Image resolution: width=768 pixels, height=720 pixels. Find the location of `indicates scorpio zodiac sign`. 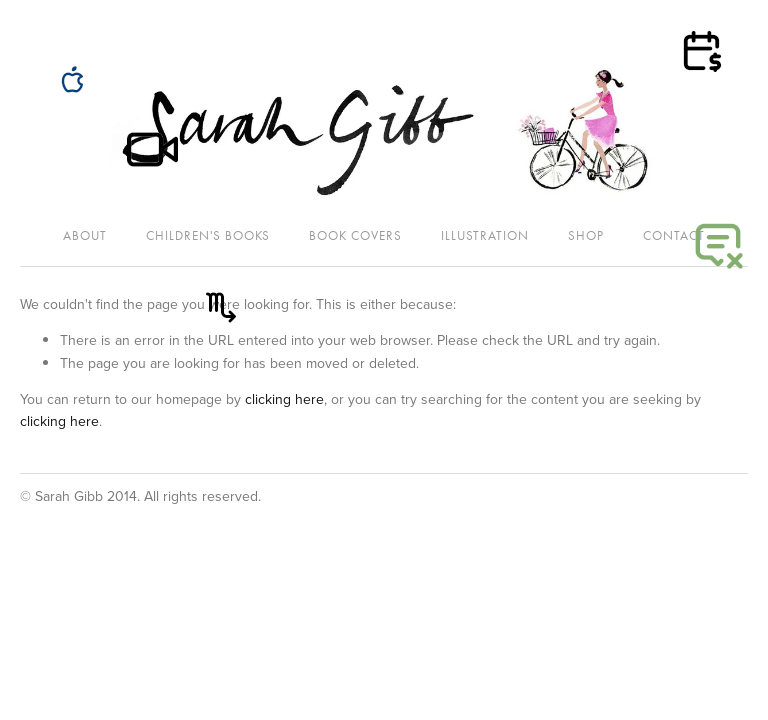

indicates scorpio zodiac sign is located at coordinates (221, 306).